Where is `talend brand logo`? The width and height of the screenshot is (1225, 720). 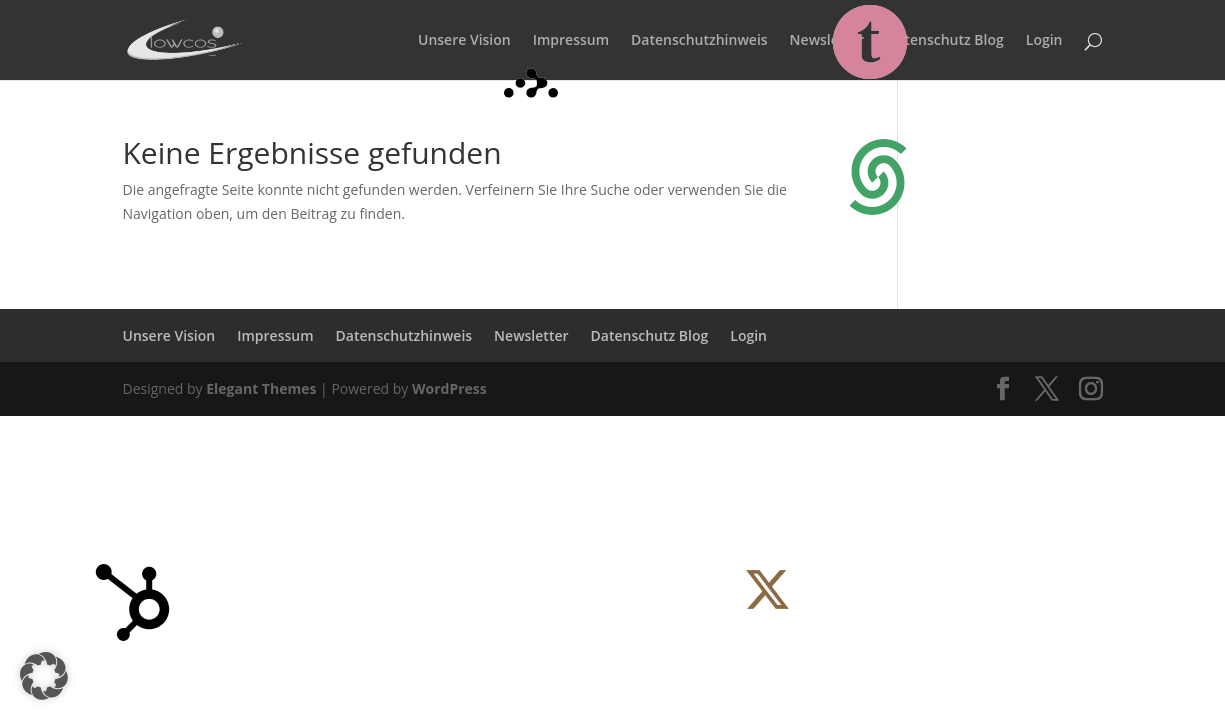
talend brand logo is located at coordinates (870, 42).